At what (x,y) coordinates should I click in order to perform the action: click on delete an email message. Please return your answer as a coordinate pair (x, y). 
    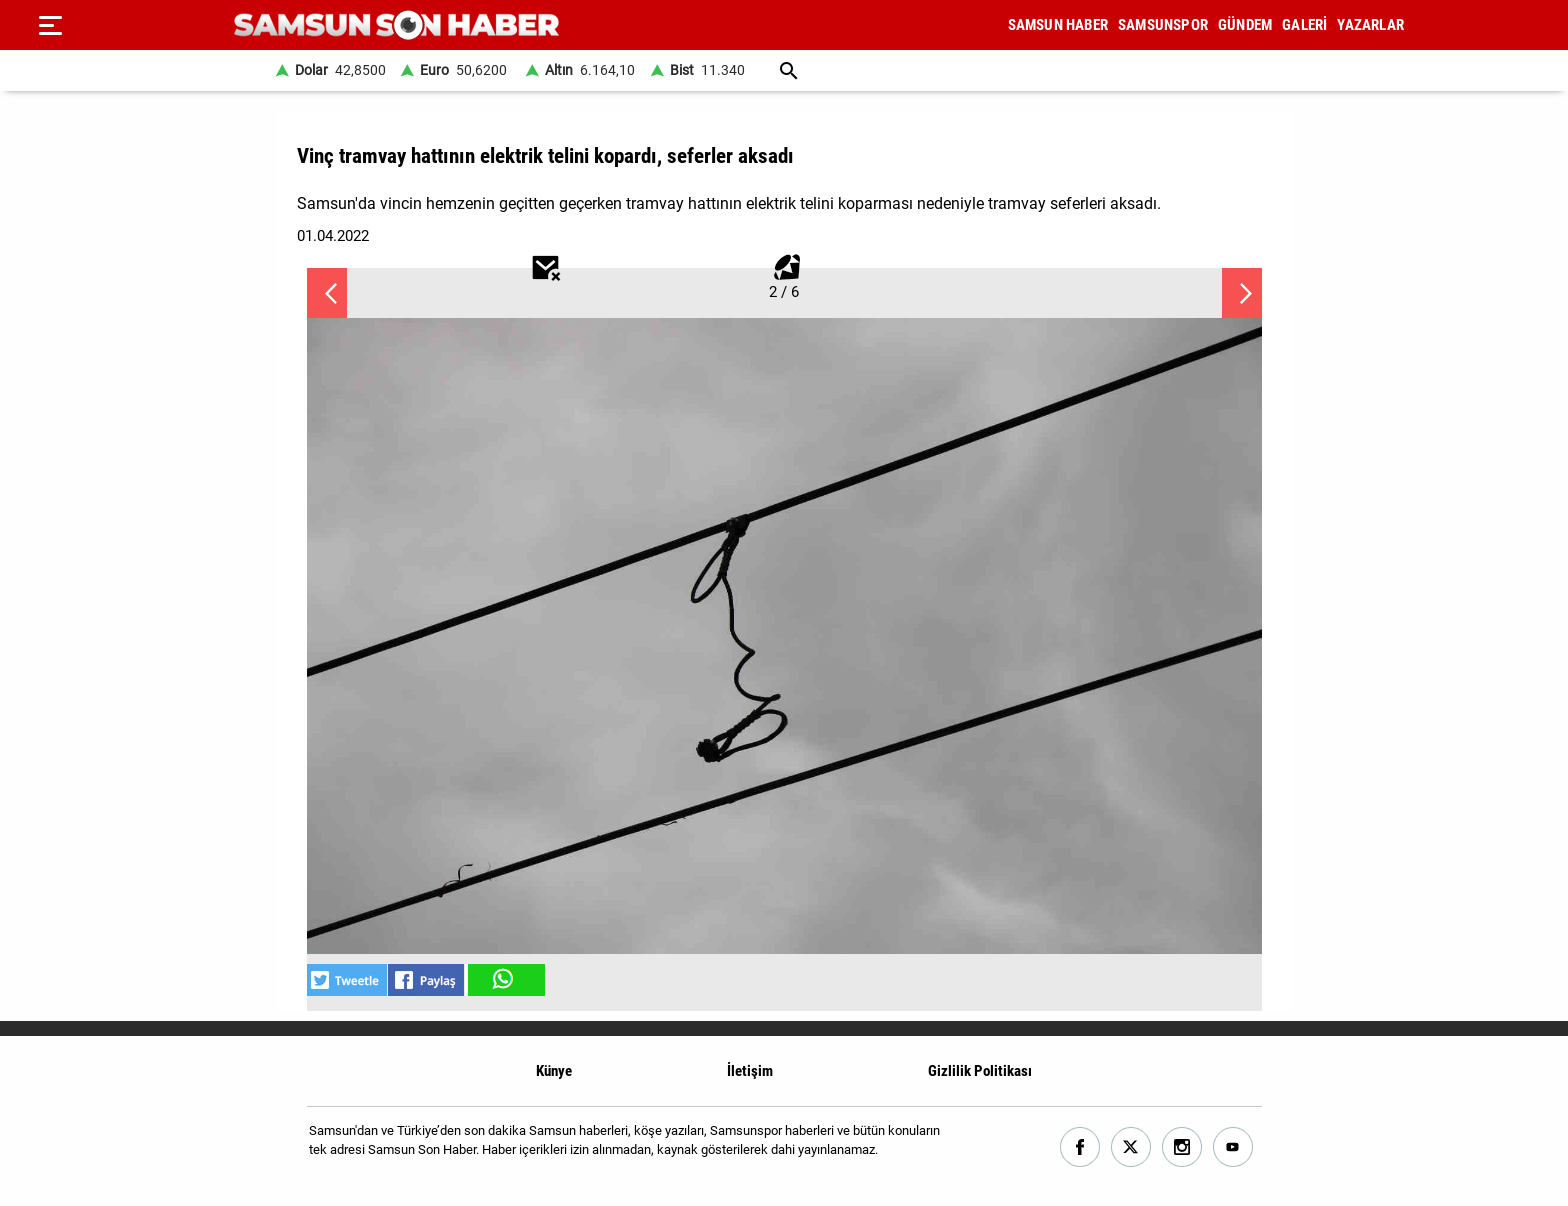
    Looking at the image, I should click on (545, 267).